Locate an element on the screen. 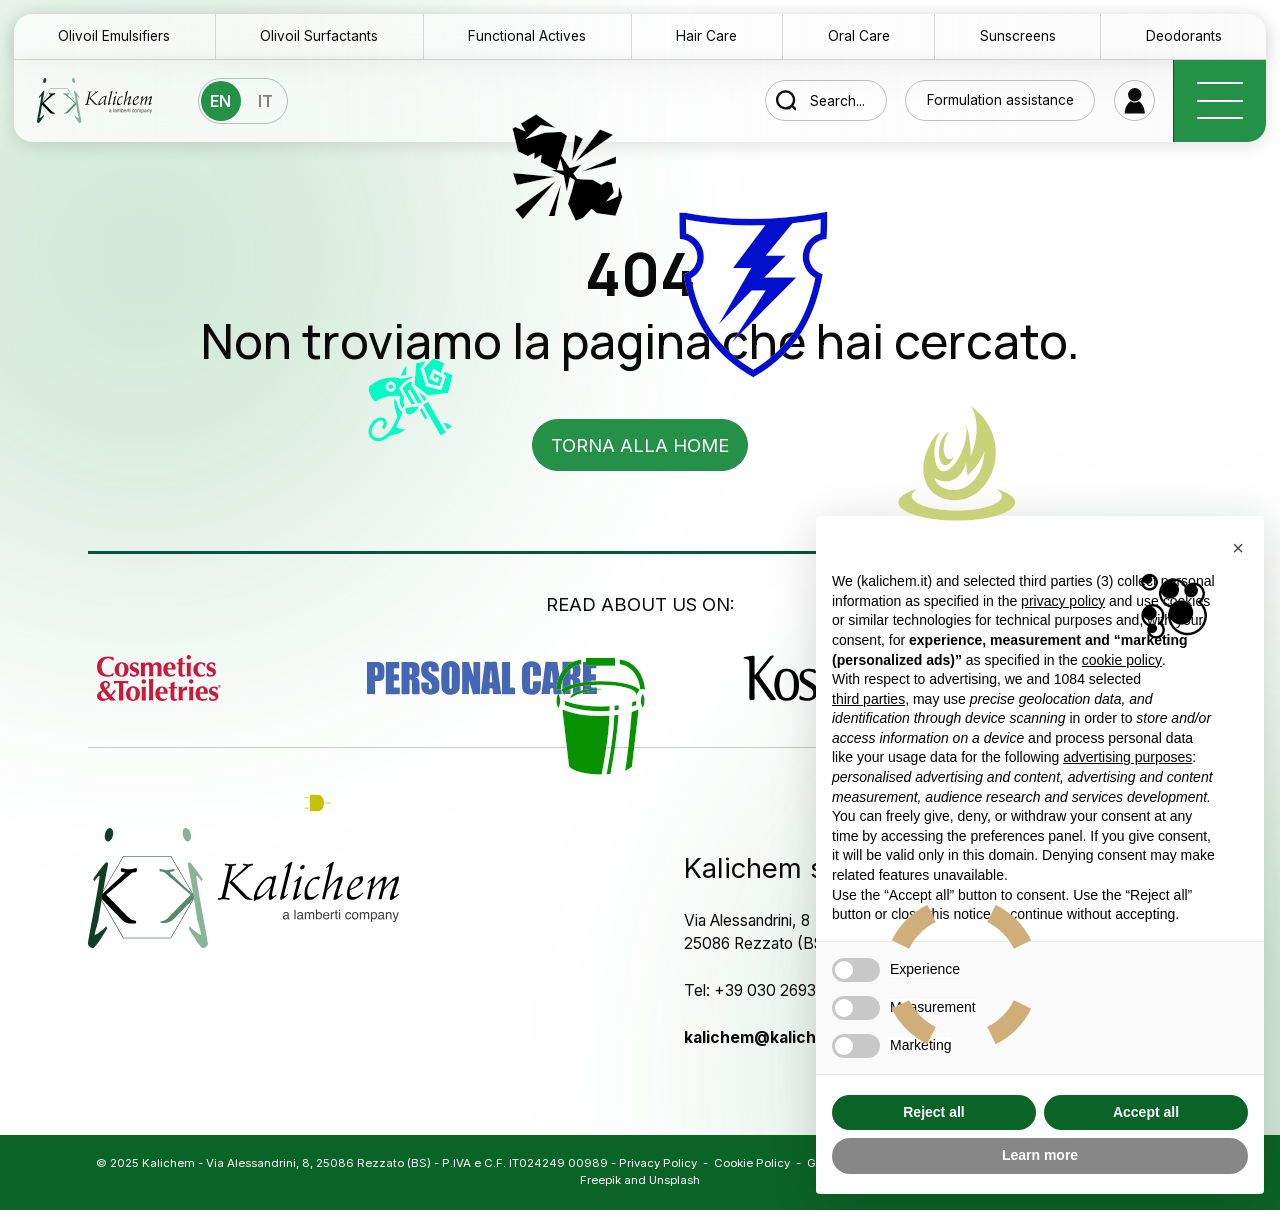  activate electric shield ability is located at coordinates (754, 294).